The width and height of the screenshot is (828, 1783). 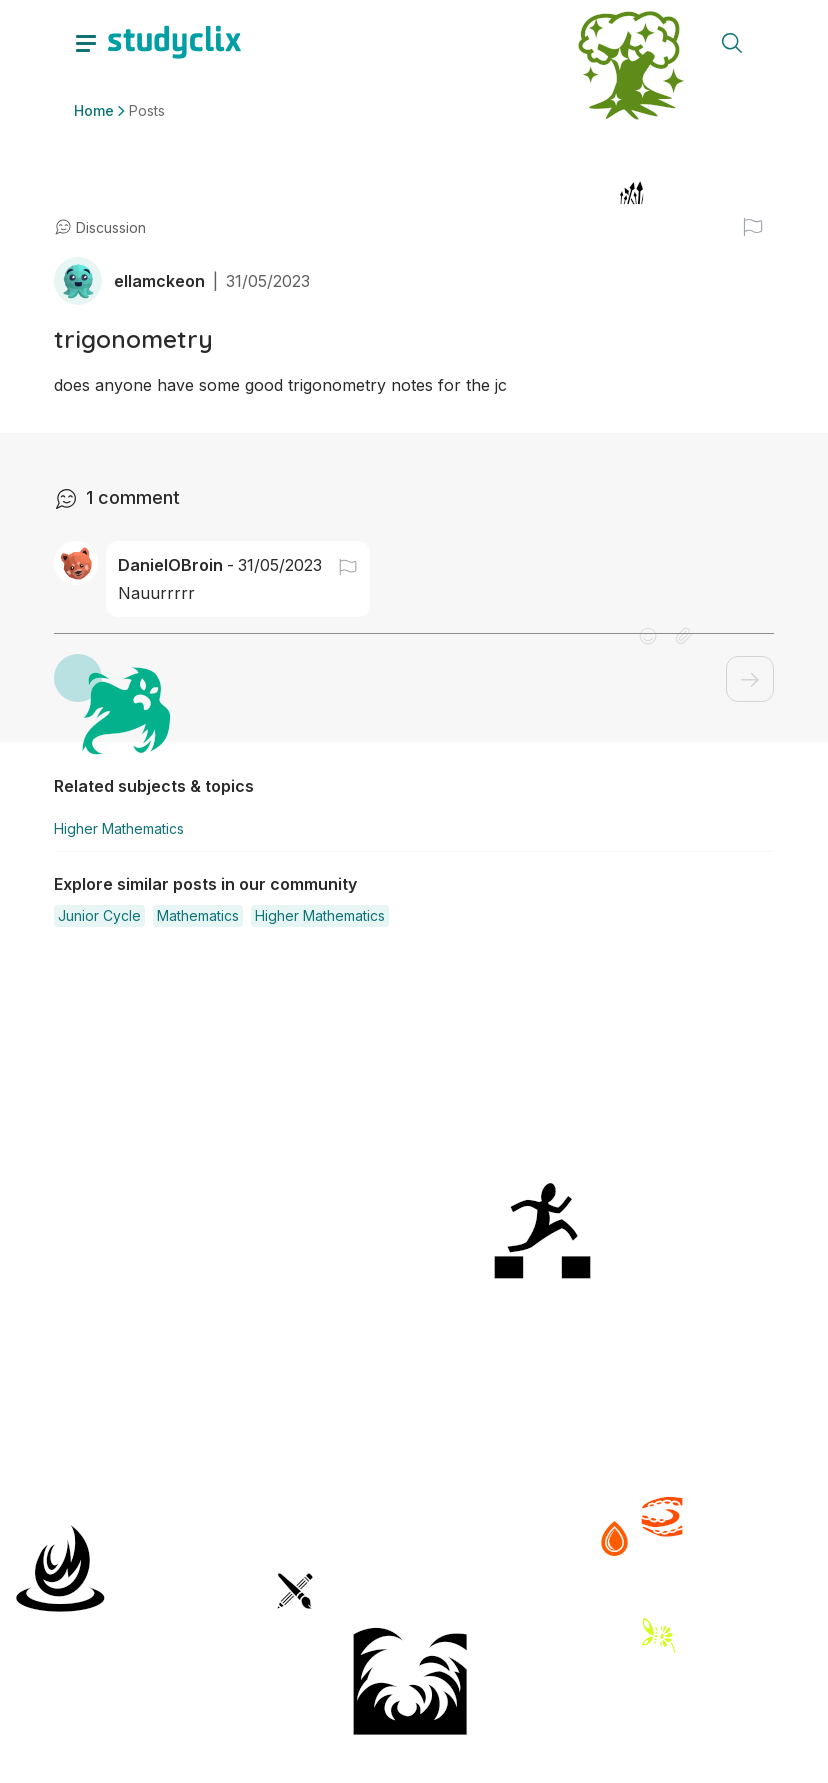 What do you see at coordinates (542, 1230) in the screenshot?
I see `jump across platforms or obstacles` at bounding box center [542, 1230].